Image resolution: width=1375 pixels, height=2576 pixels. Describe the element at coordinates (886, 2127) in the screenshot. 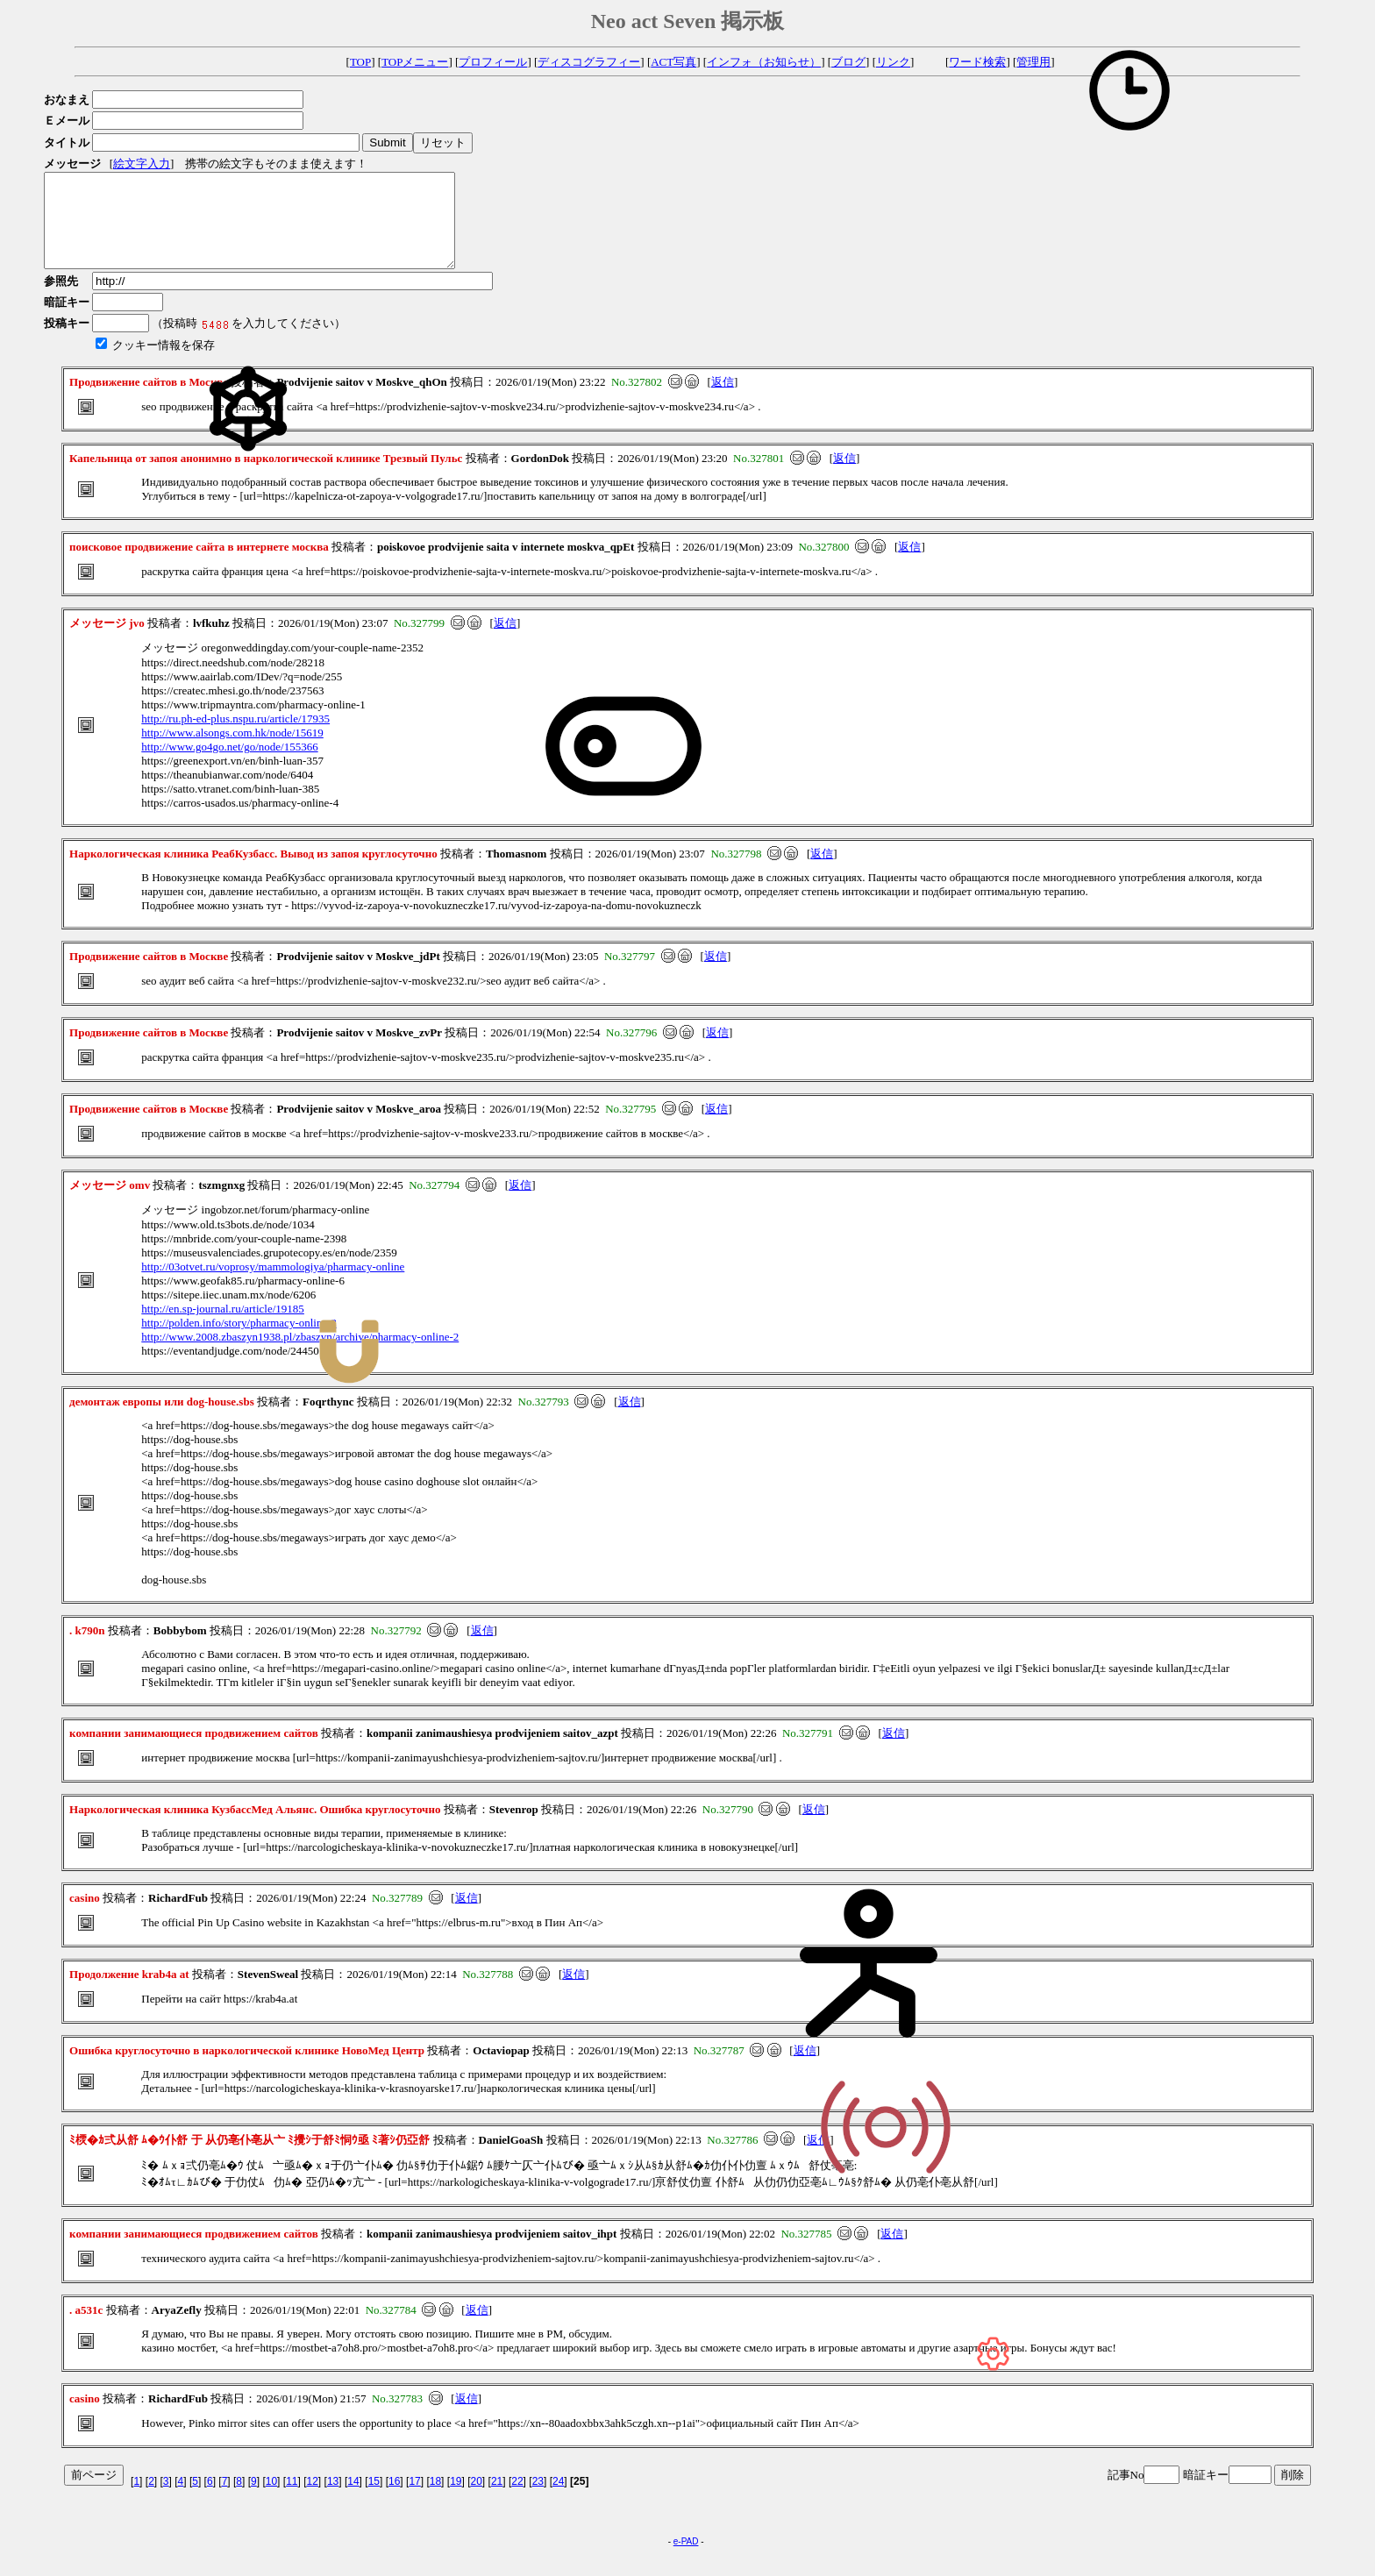

I see `start a live broadcast or stream` at that location.